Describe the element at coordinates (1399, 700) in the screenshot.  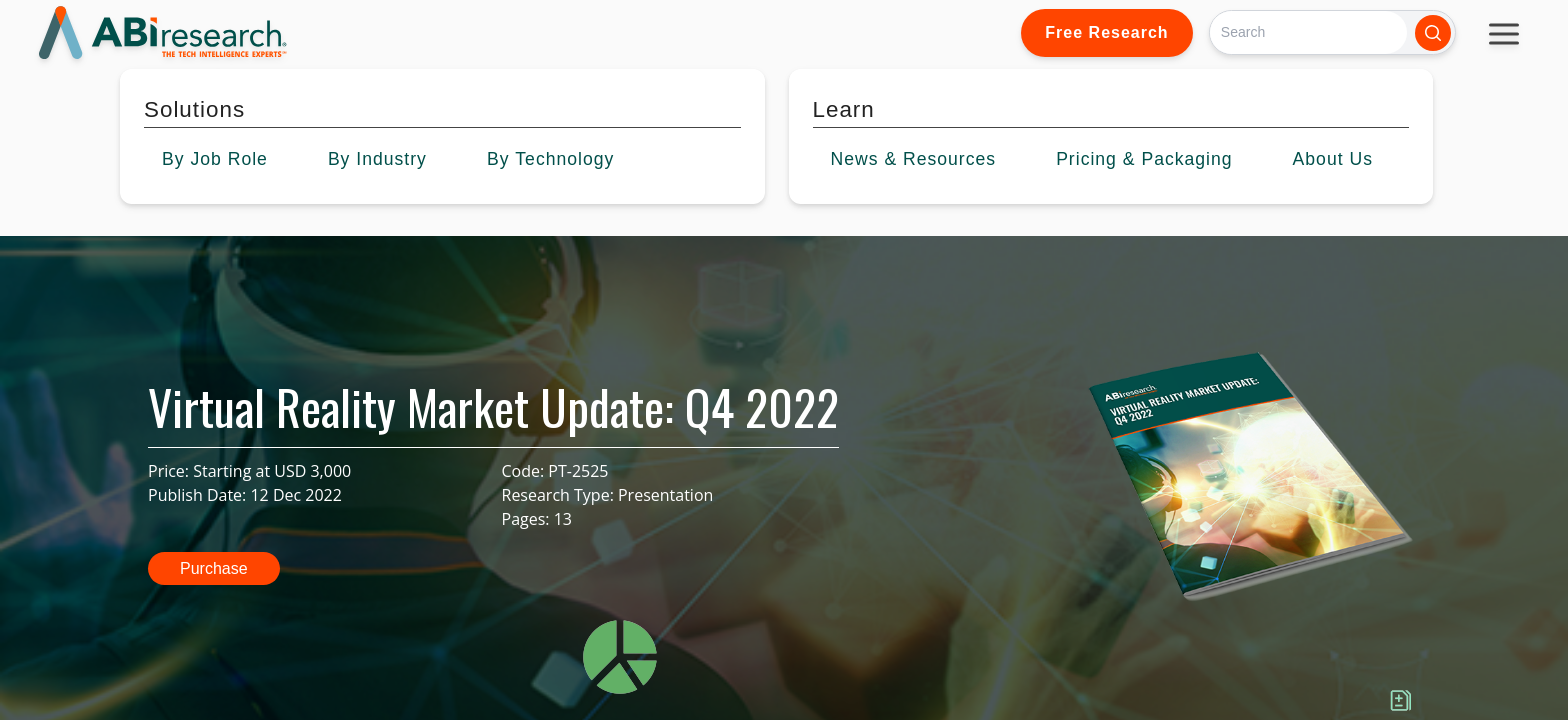
I see `compare multiple files or documents` at that location.